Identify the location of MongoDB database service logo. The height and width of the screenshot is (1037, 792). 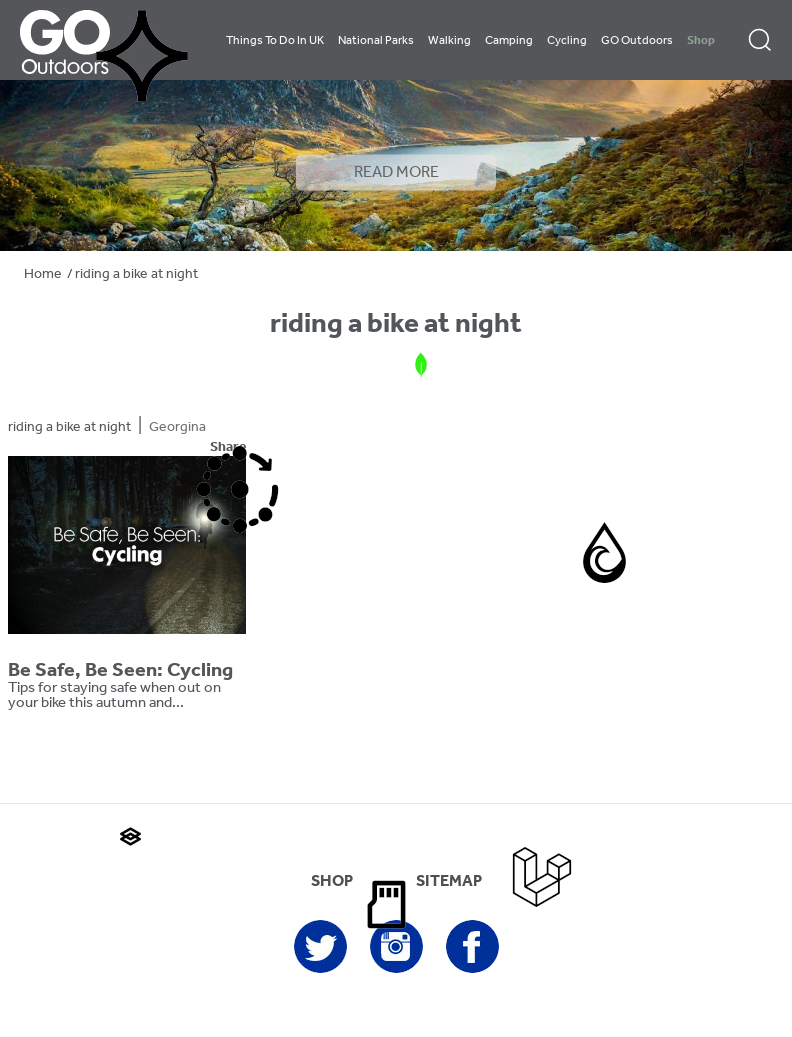
(421, 365).